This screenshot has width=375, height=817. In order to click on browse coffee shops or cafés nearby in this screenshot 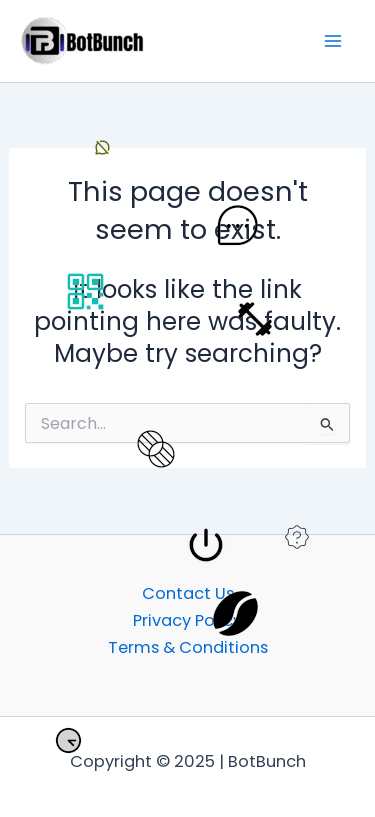, I will do `click(235, 613)`.